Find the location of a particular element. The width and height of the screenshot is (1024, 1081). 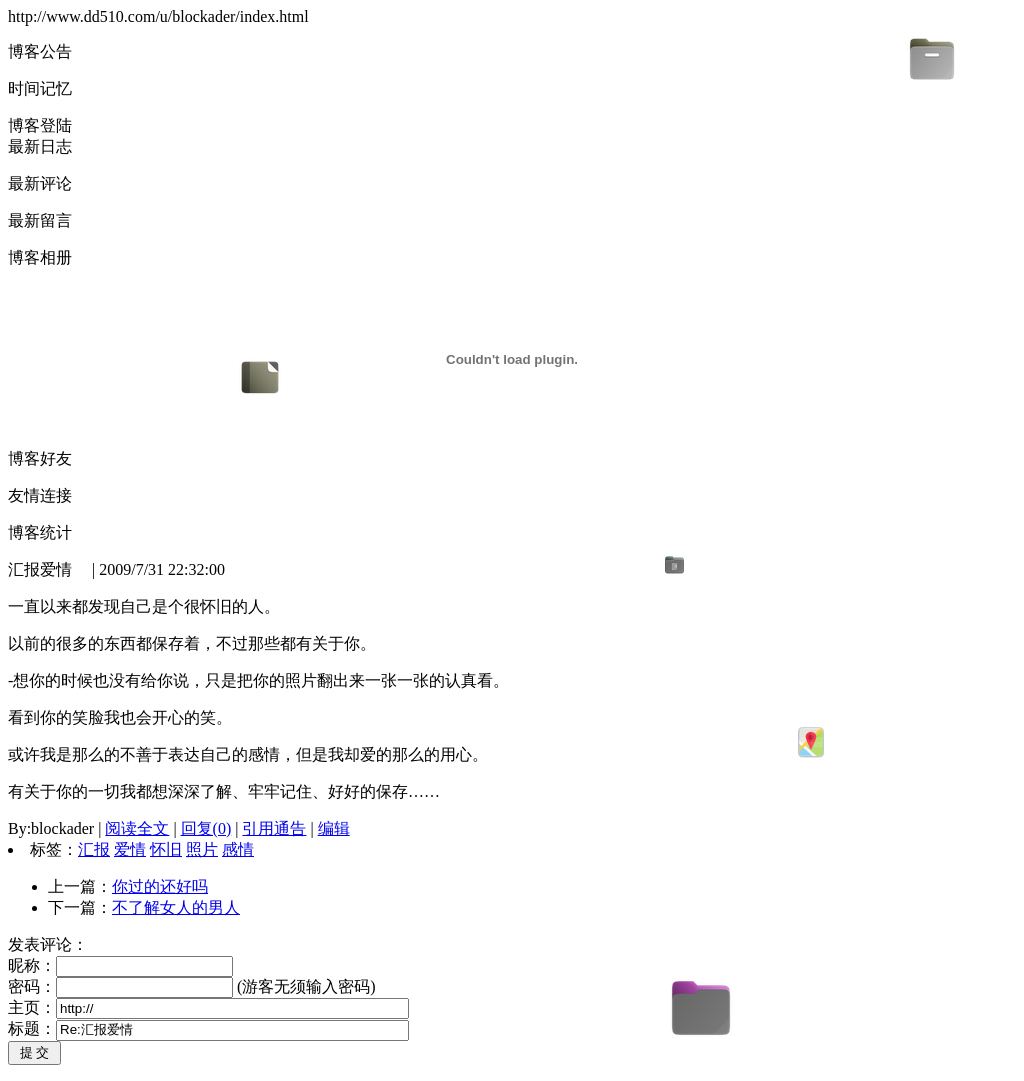

open templates folder is located at coordinates (674, 564).